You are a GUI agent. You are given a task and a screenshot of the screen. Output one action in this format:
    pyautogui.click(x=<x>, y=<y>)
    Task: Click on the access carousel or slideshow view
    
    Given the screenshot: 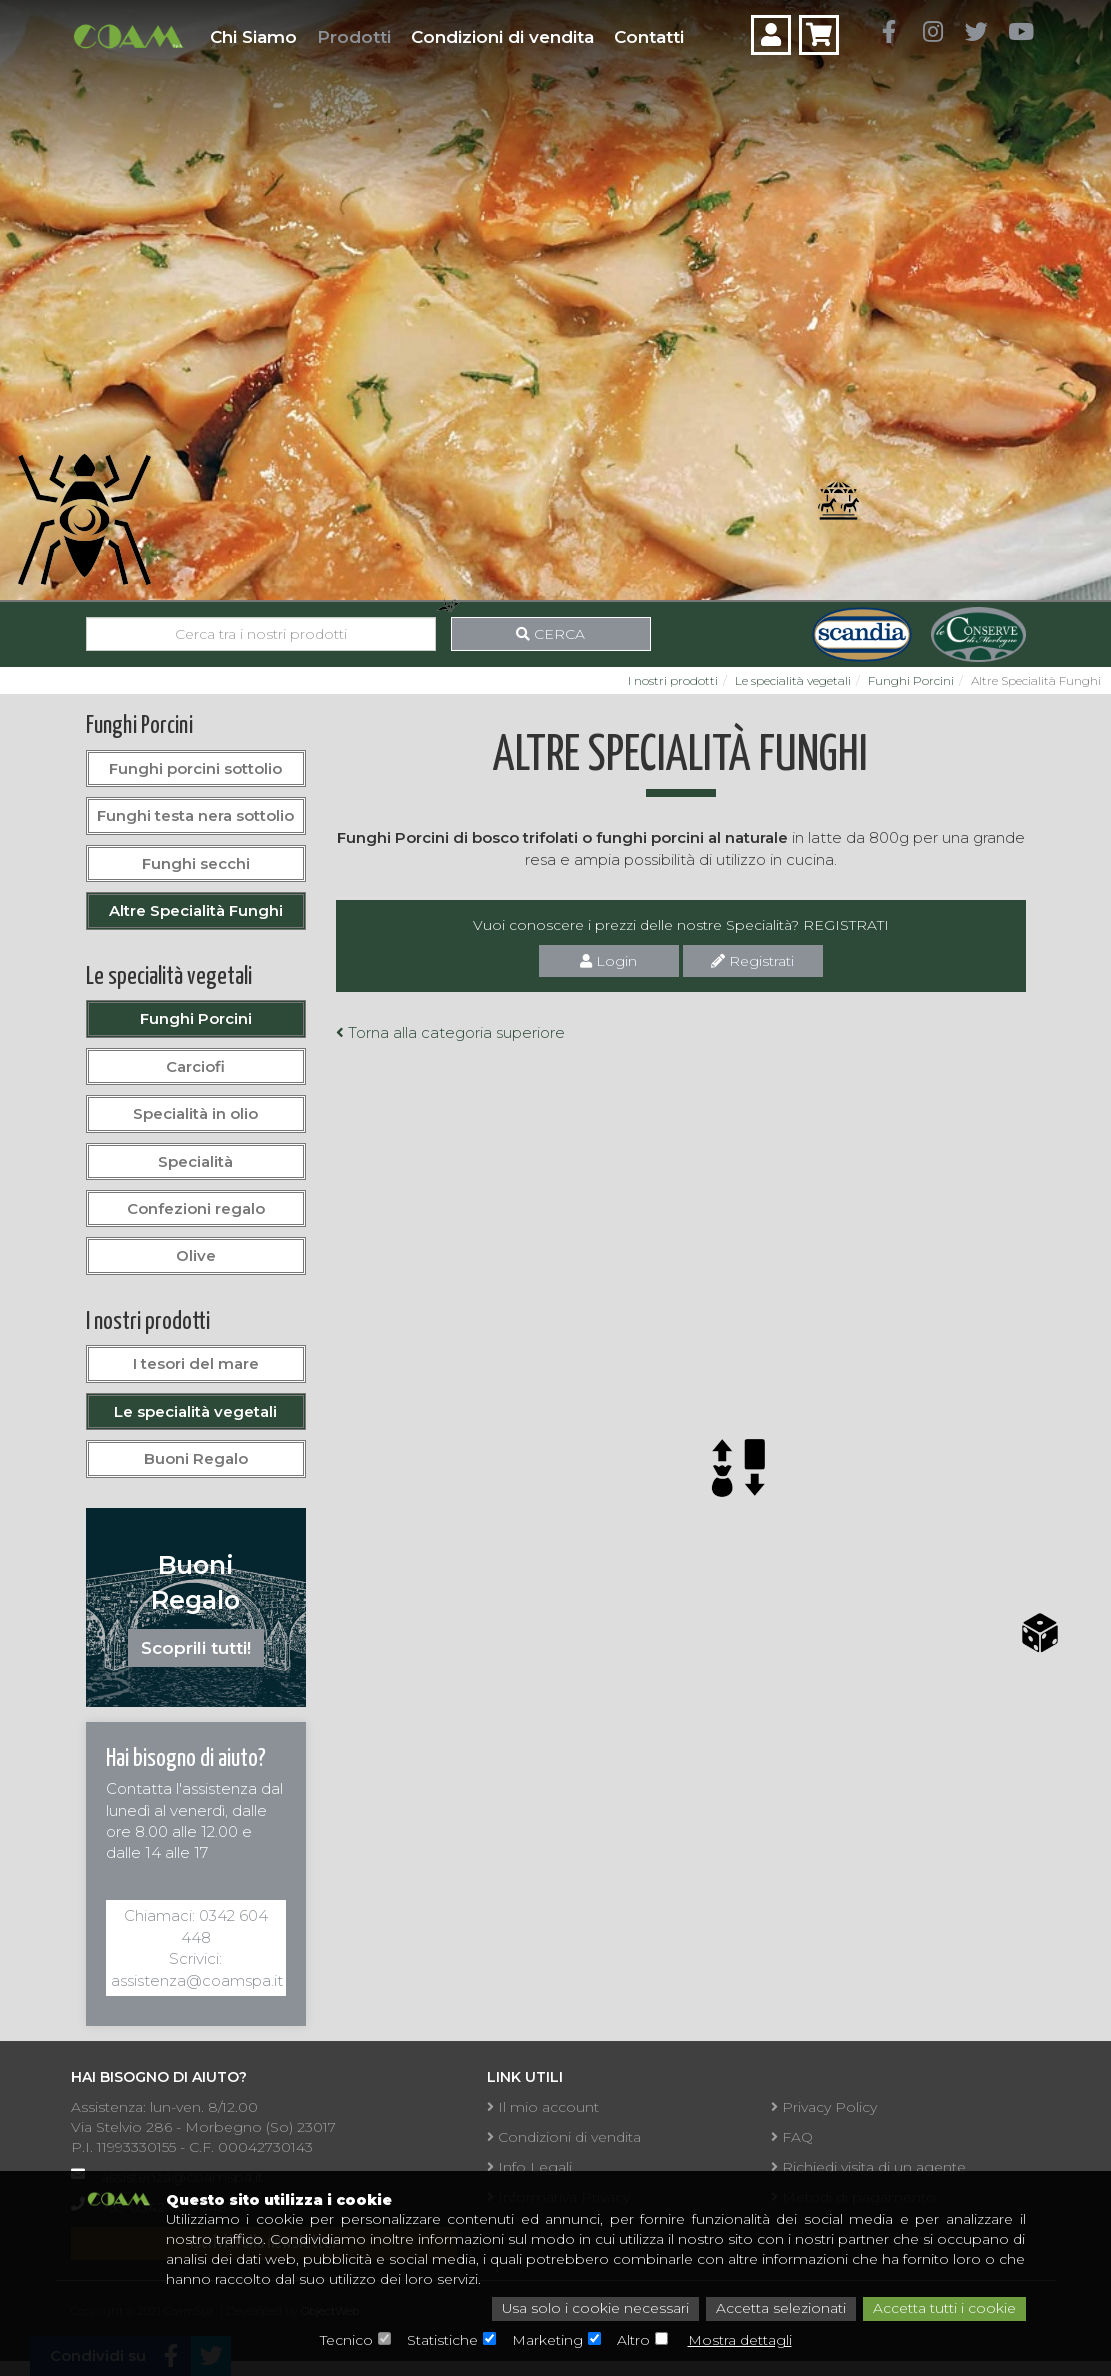 What is the action you would take?
    pyautogui.click(x=838, y=499)
    